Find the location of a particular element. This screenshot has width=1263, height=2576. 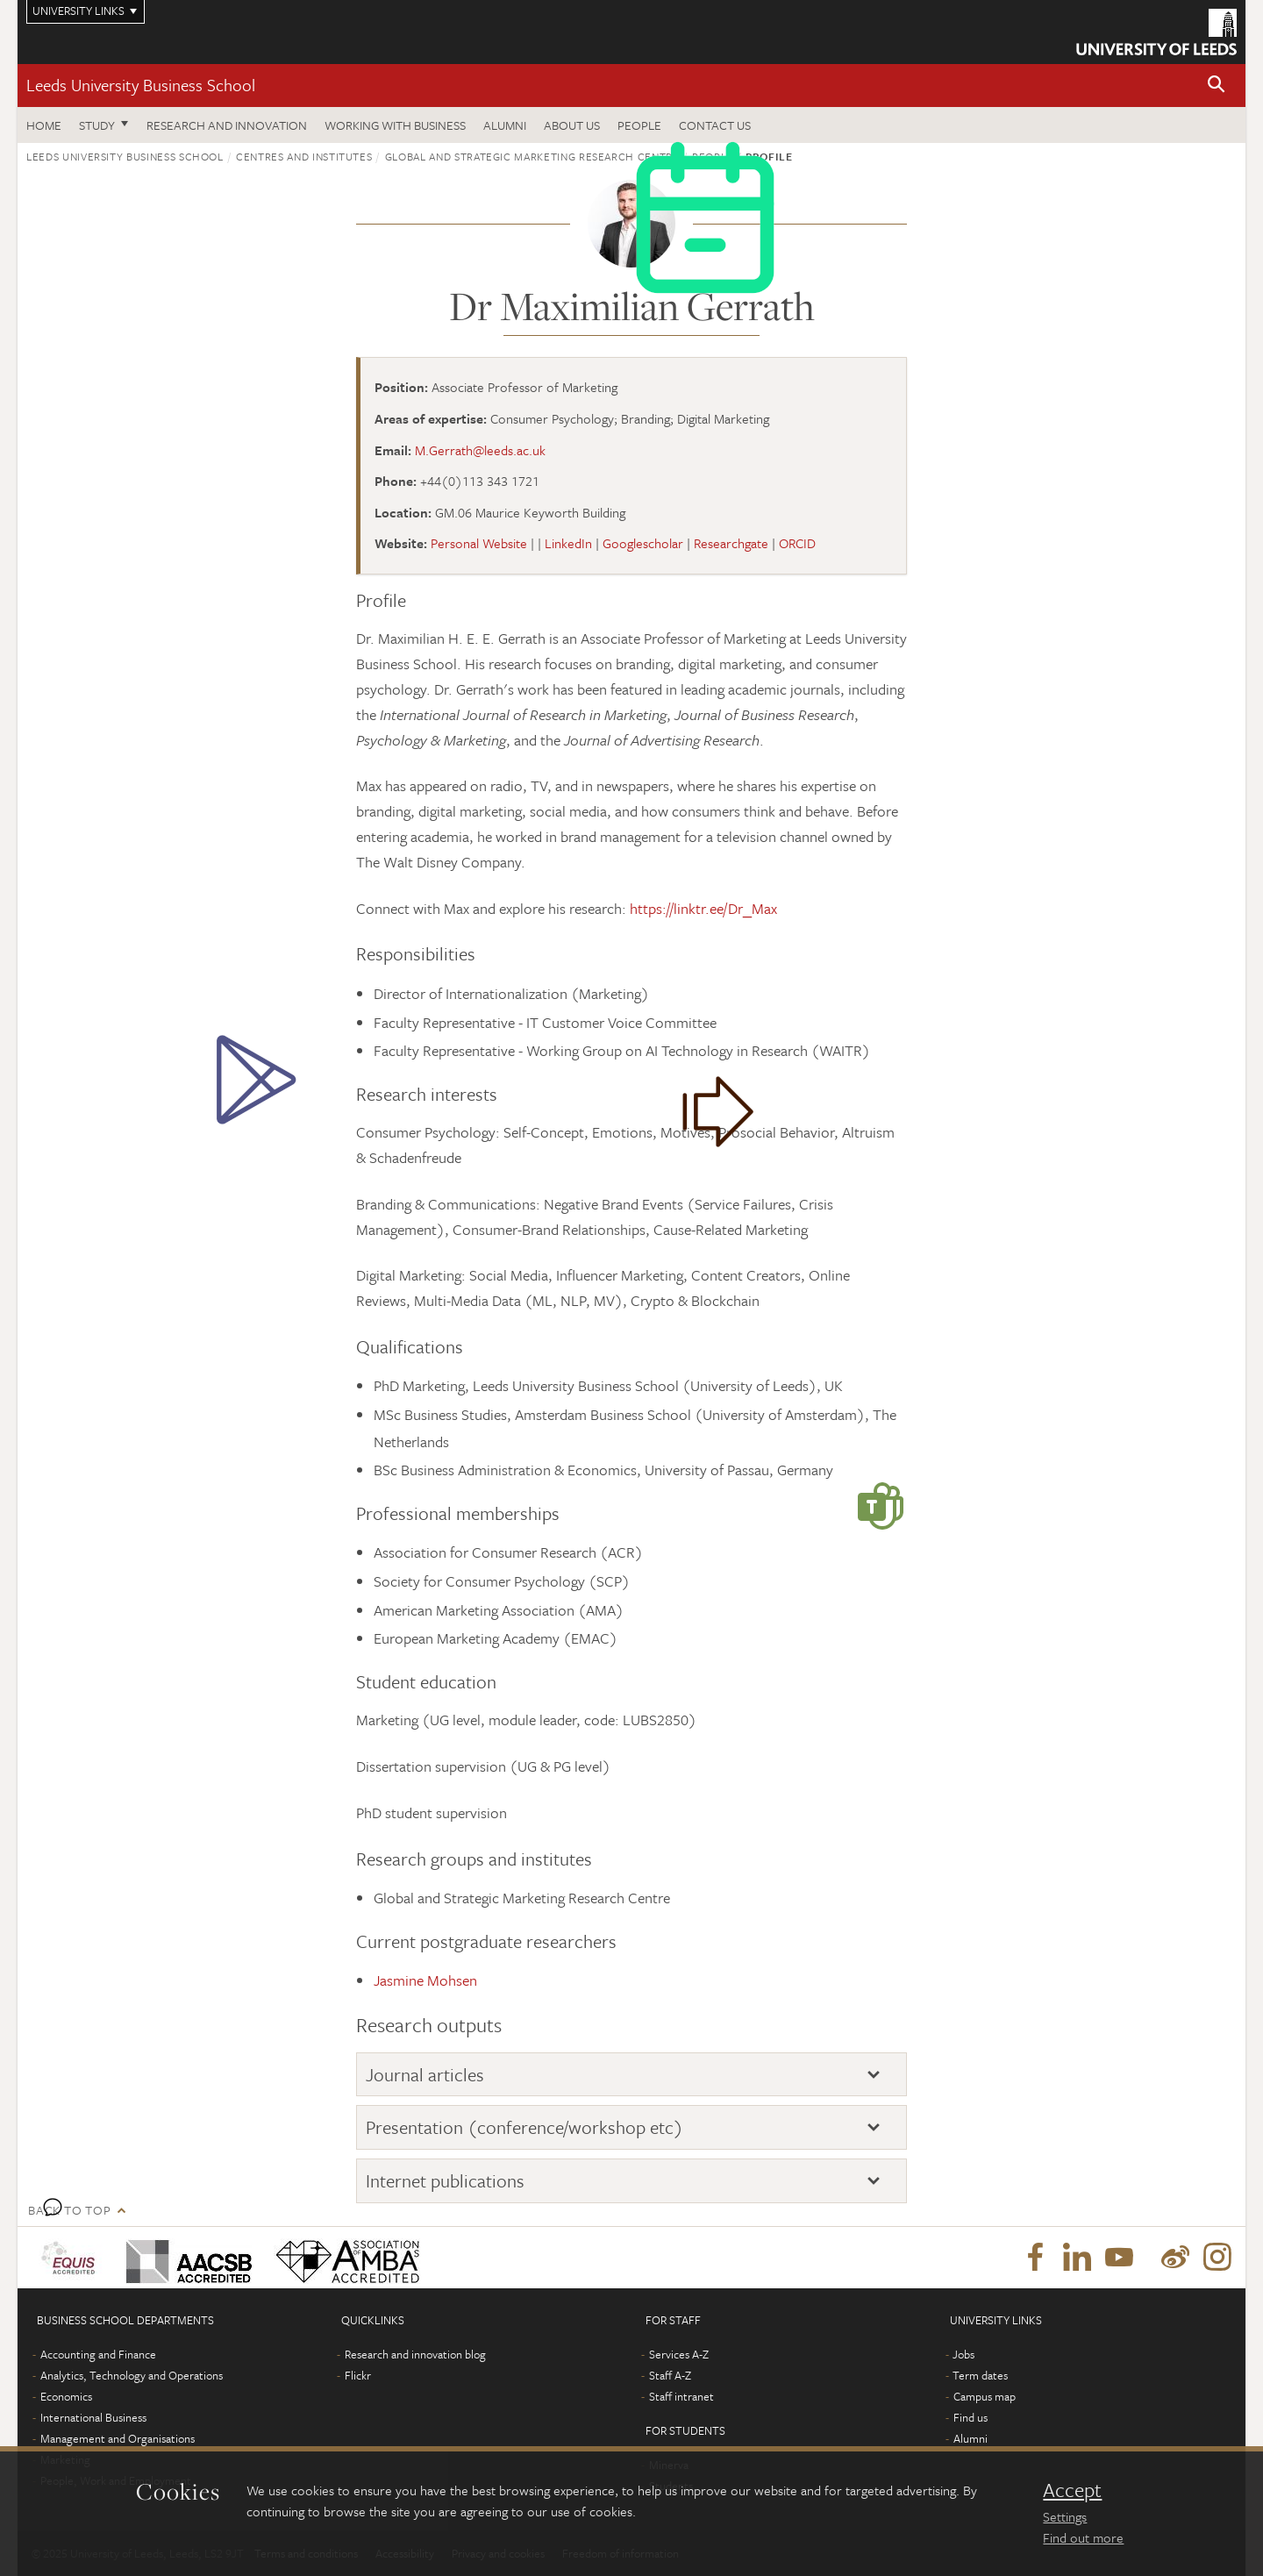

move forward or proceed to next step is located at coordinates (715, 1111).